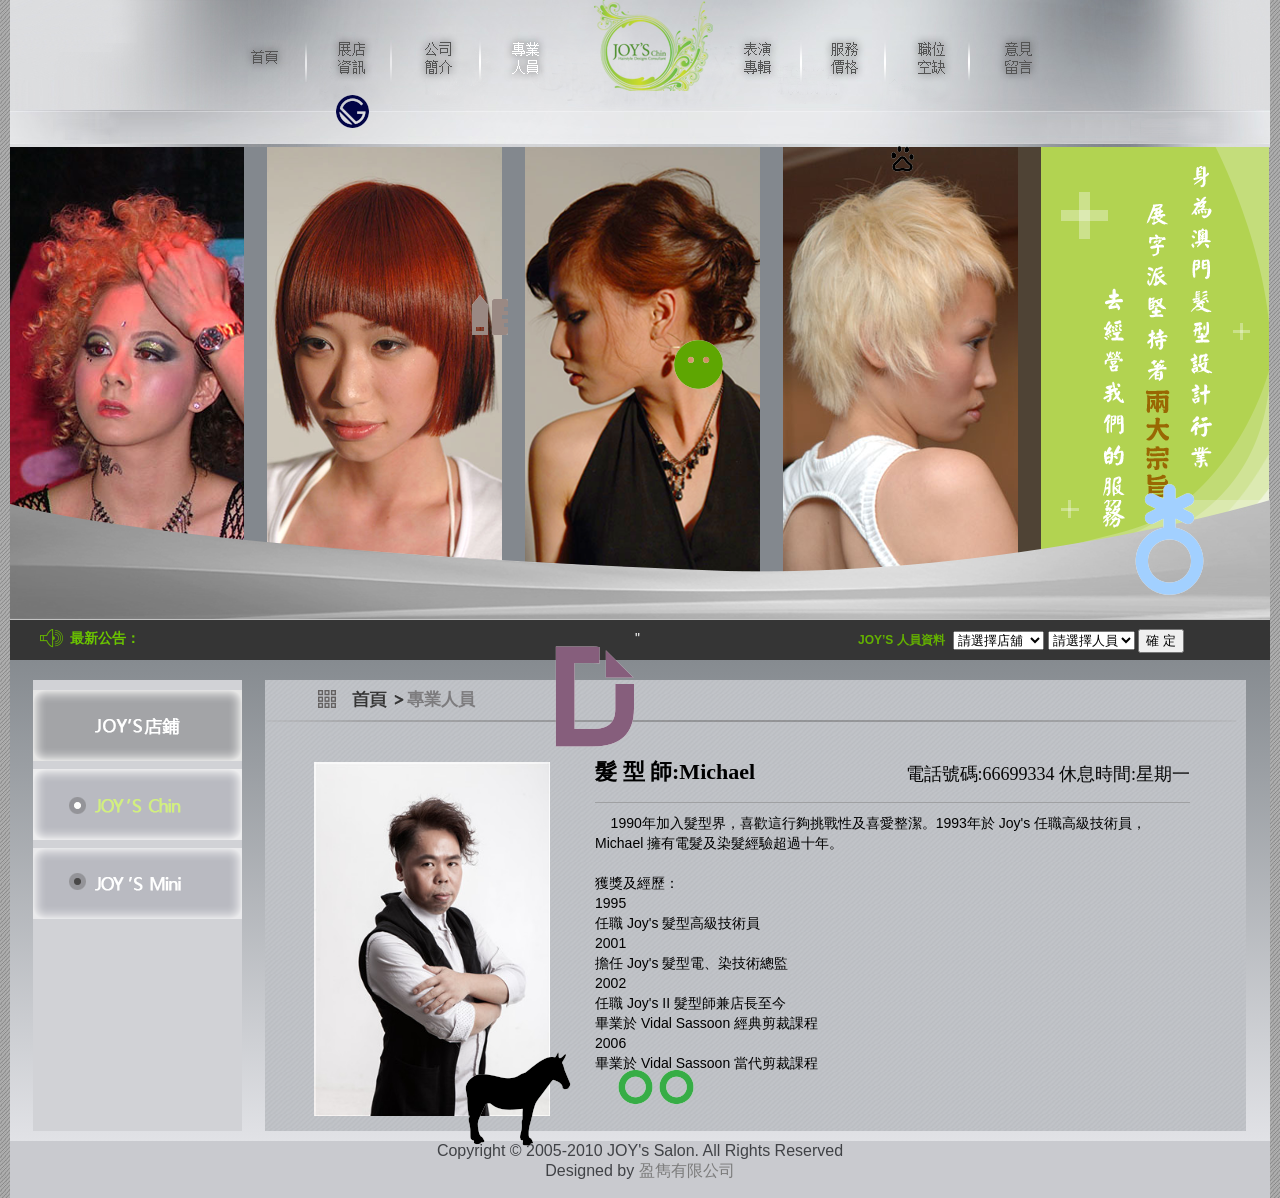 This screenshot has height=1198, width=1280. Describe the element at coordinates (1169, 539) in the screenshot. I see `indicates non-binary gender identity option` at that location.